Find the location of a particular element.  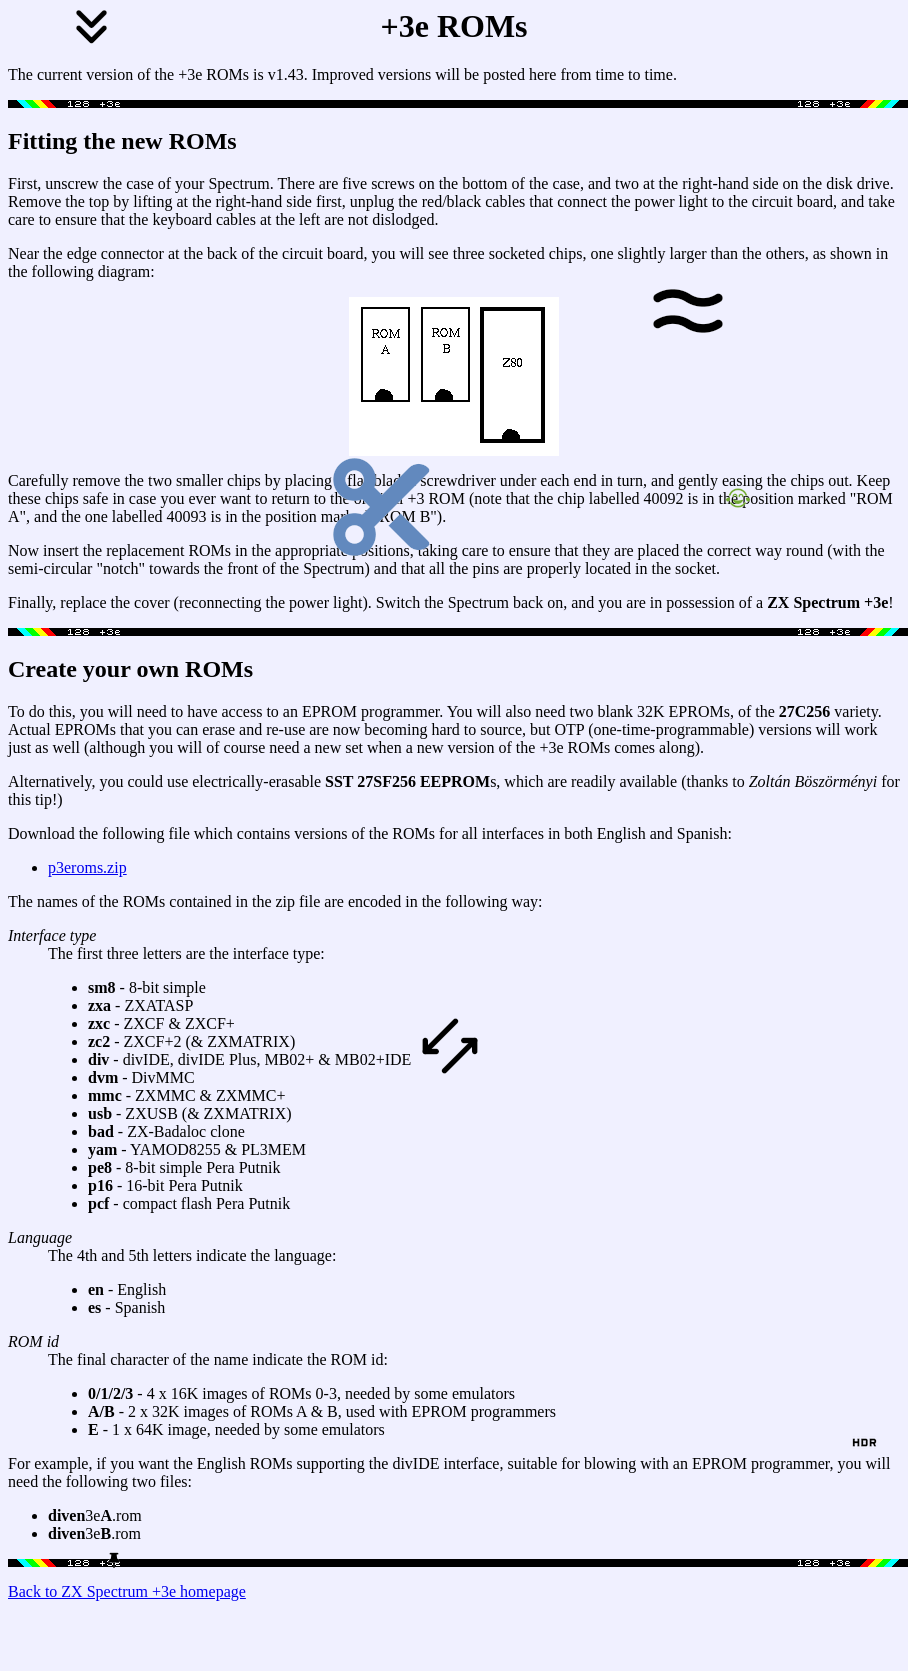

pin an item to keep it visible is located at coordinates (114, 1560).